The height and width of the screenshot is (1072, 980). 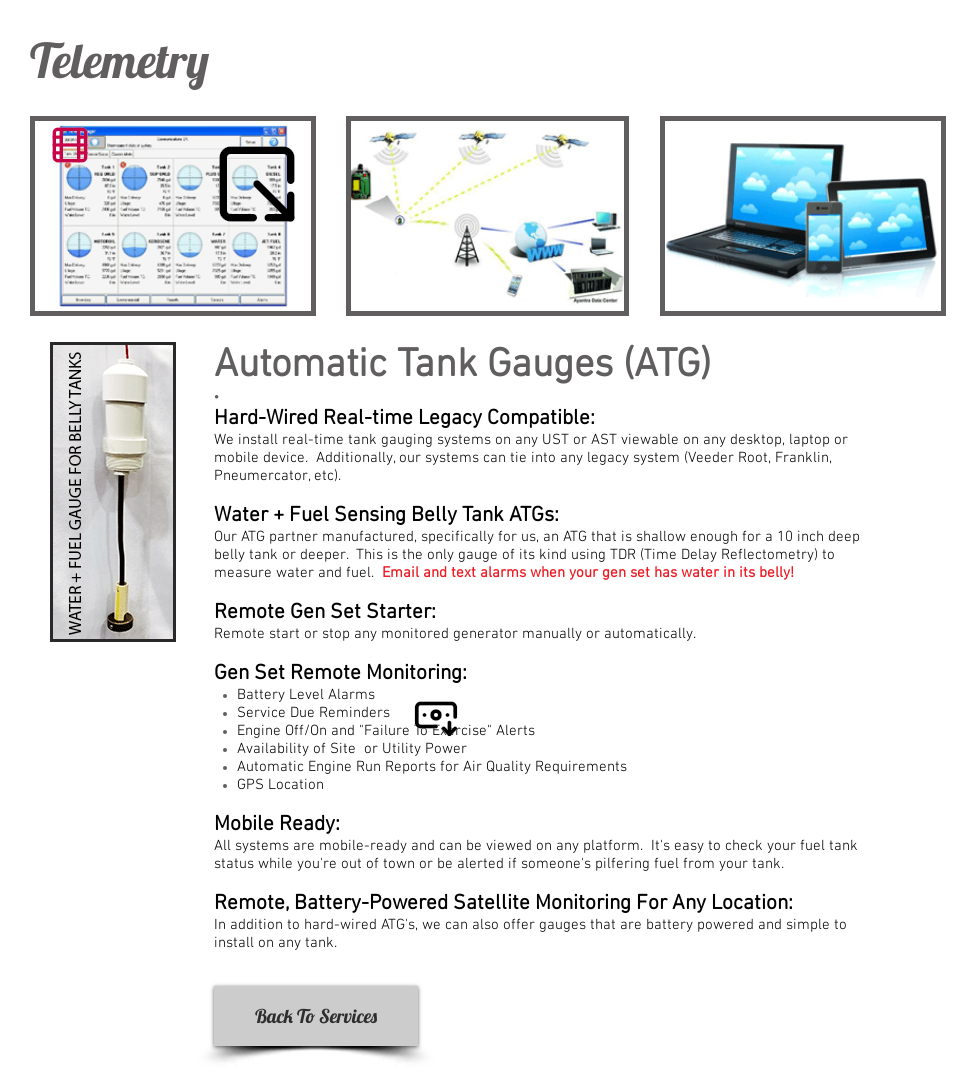 I want to click on receive a payment or deposit, so click(x=436, y=715).